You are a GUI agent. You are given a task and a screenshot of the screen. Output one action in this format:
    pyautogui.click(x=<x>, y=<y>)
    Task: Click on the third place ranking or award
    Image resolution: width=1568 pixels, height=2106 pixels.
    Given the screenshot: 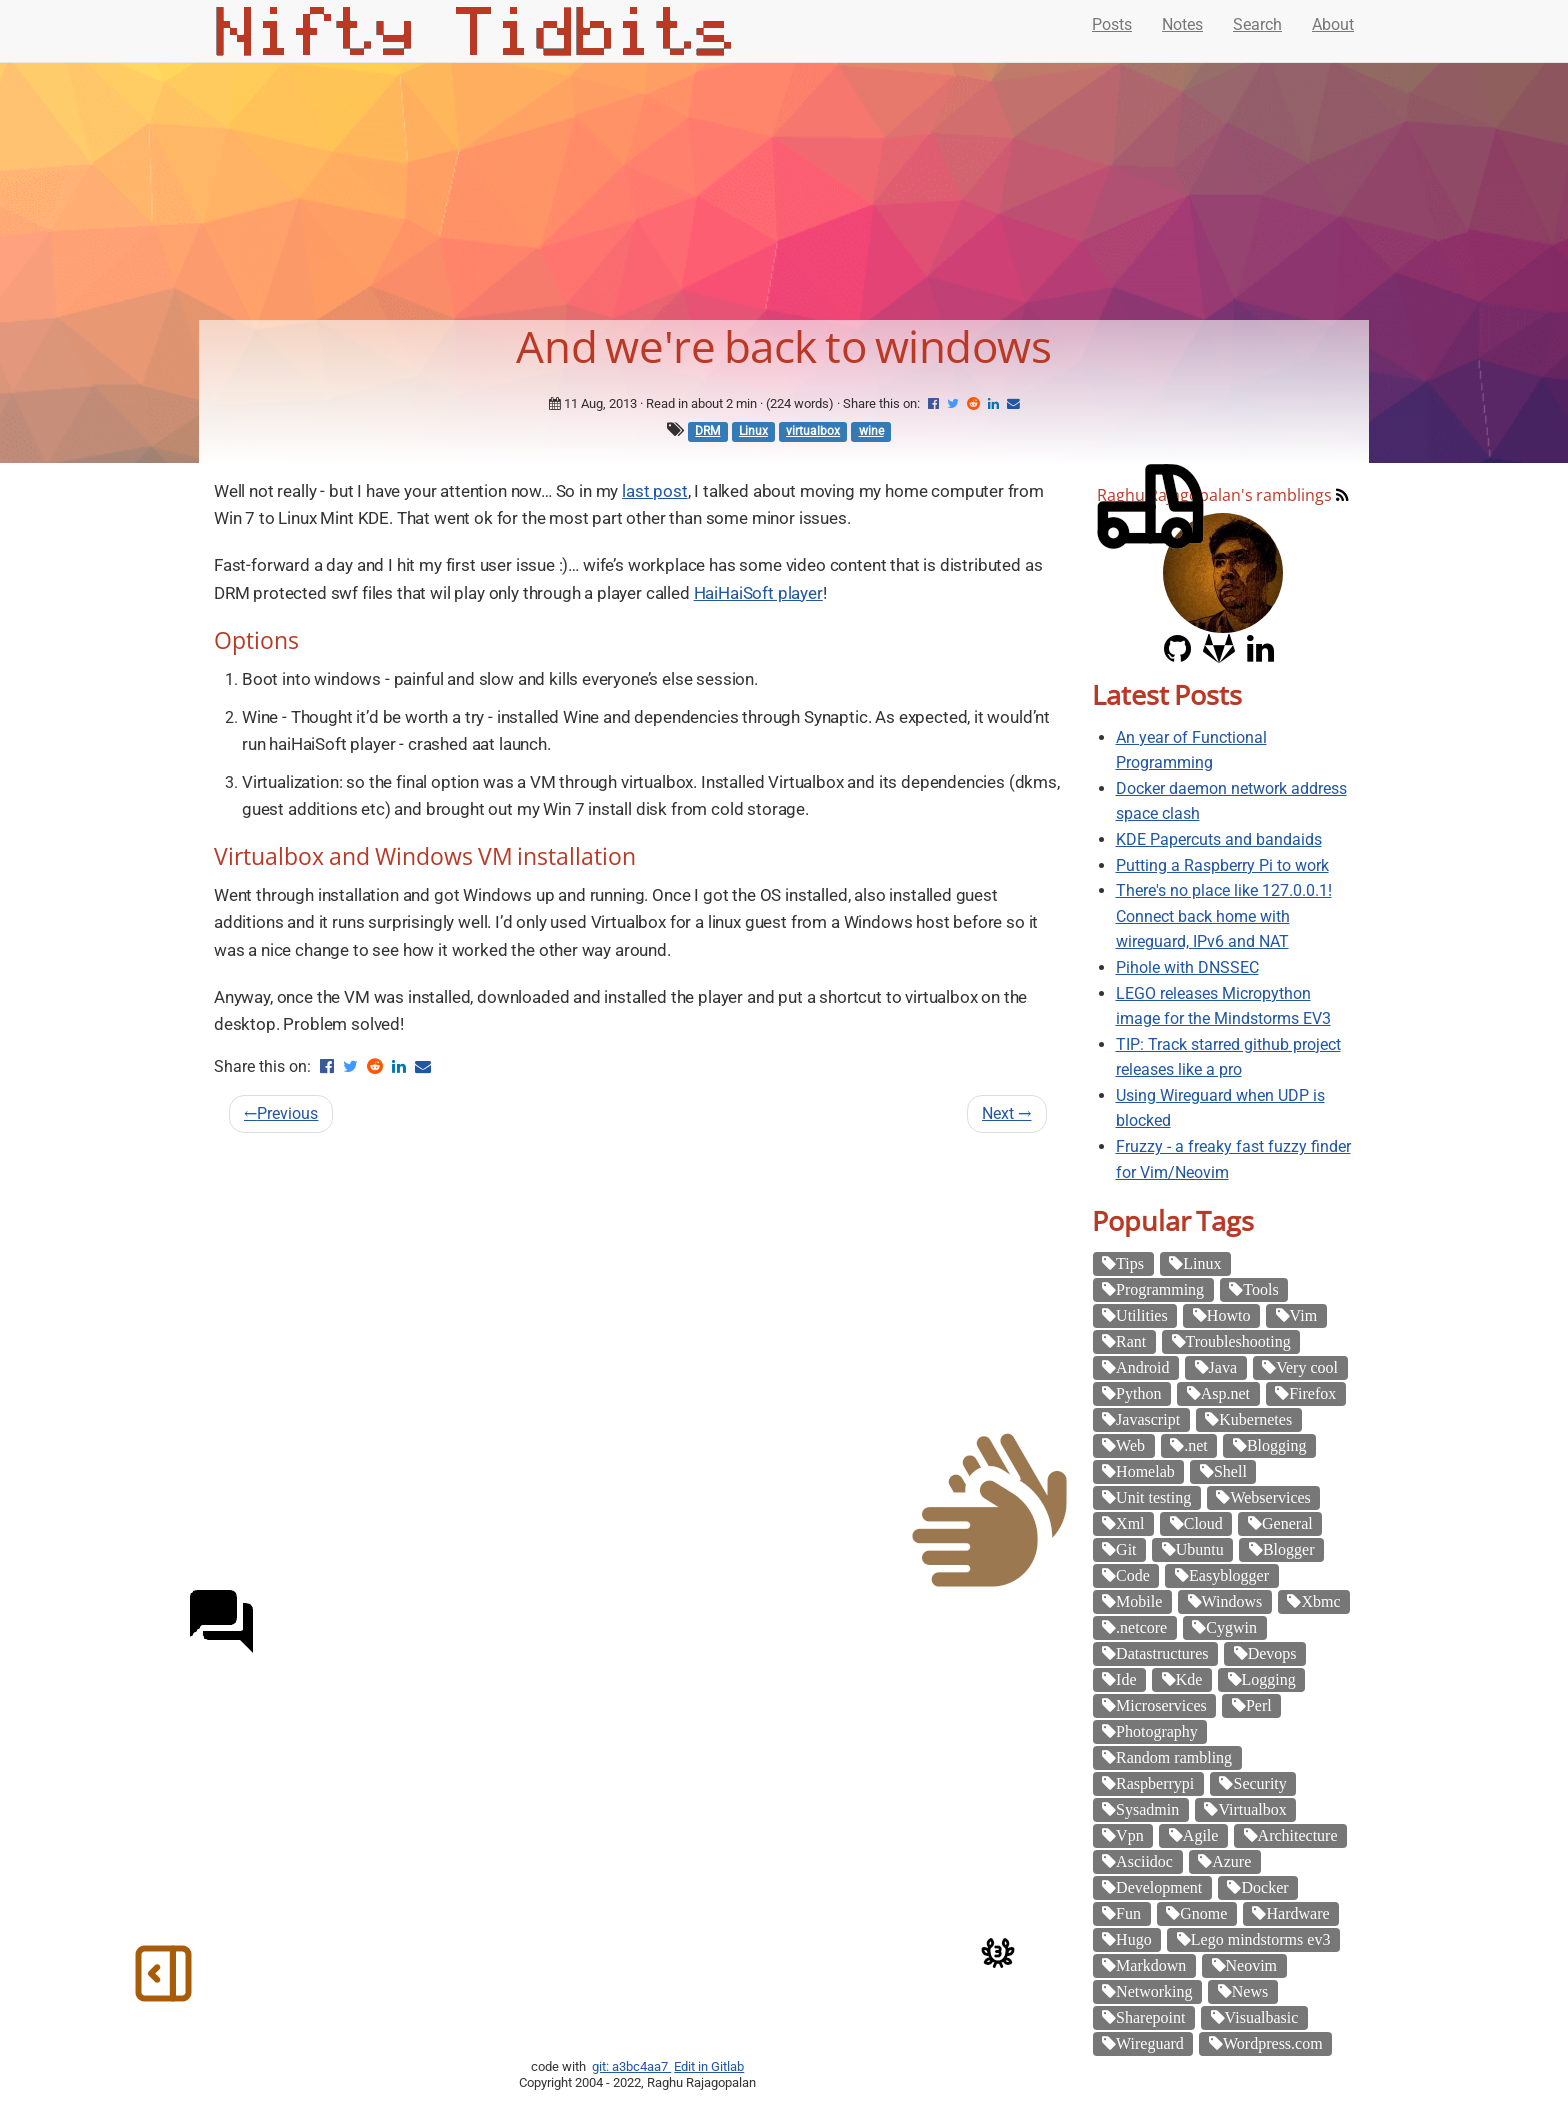 What is the action you would take?
    pyautogui.click(x=998, y=1953)
    